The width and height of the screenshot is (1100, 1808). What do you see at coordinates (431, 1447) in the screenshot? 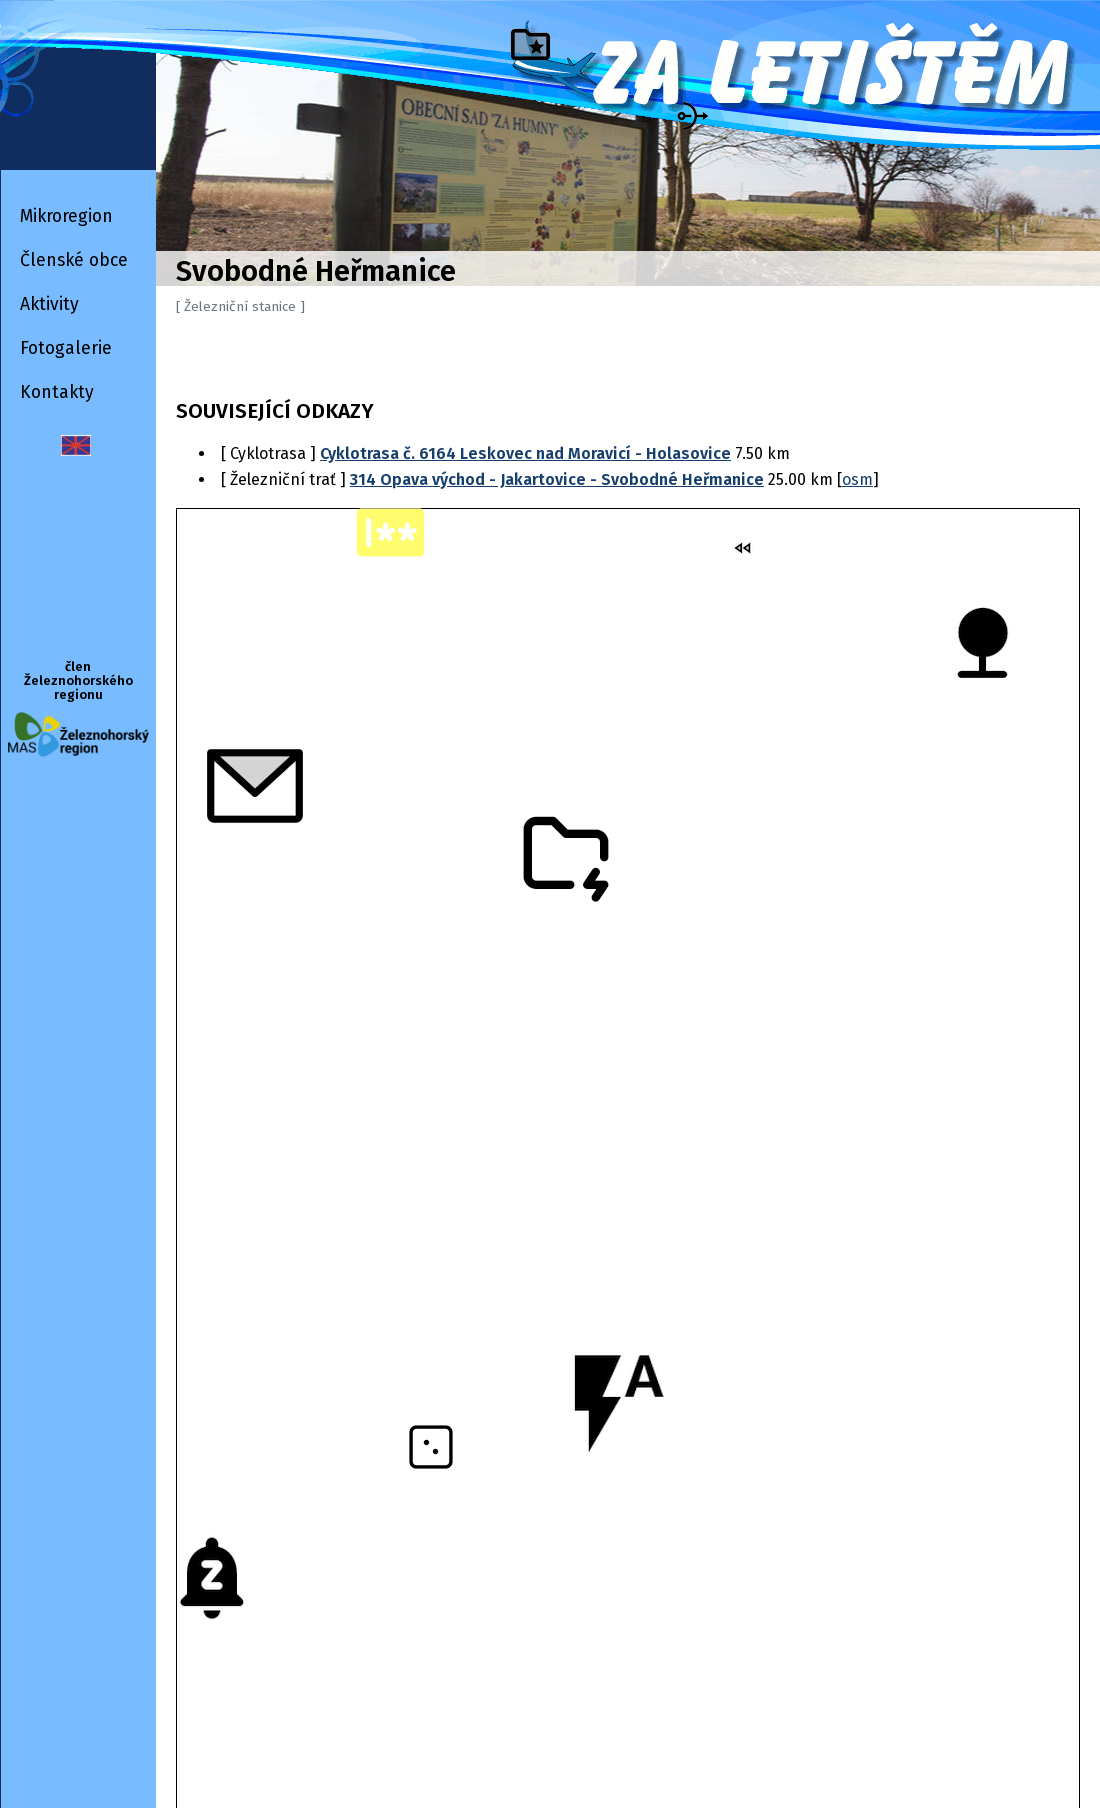
I see `roll dice or generate random number` at bounding box center [431, 1447].